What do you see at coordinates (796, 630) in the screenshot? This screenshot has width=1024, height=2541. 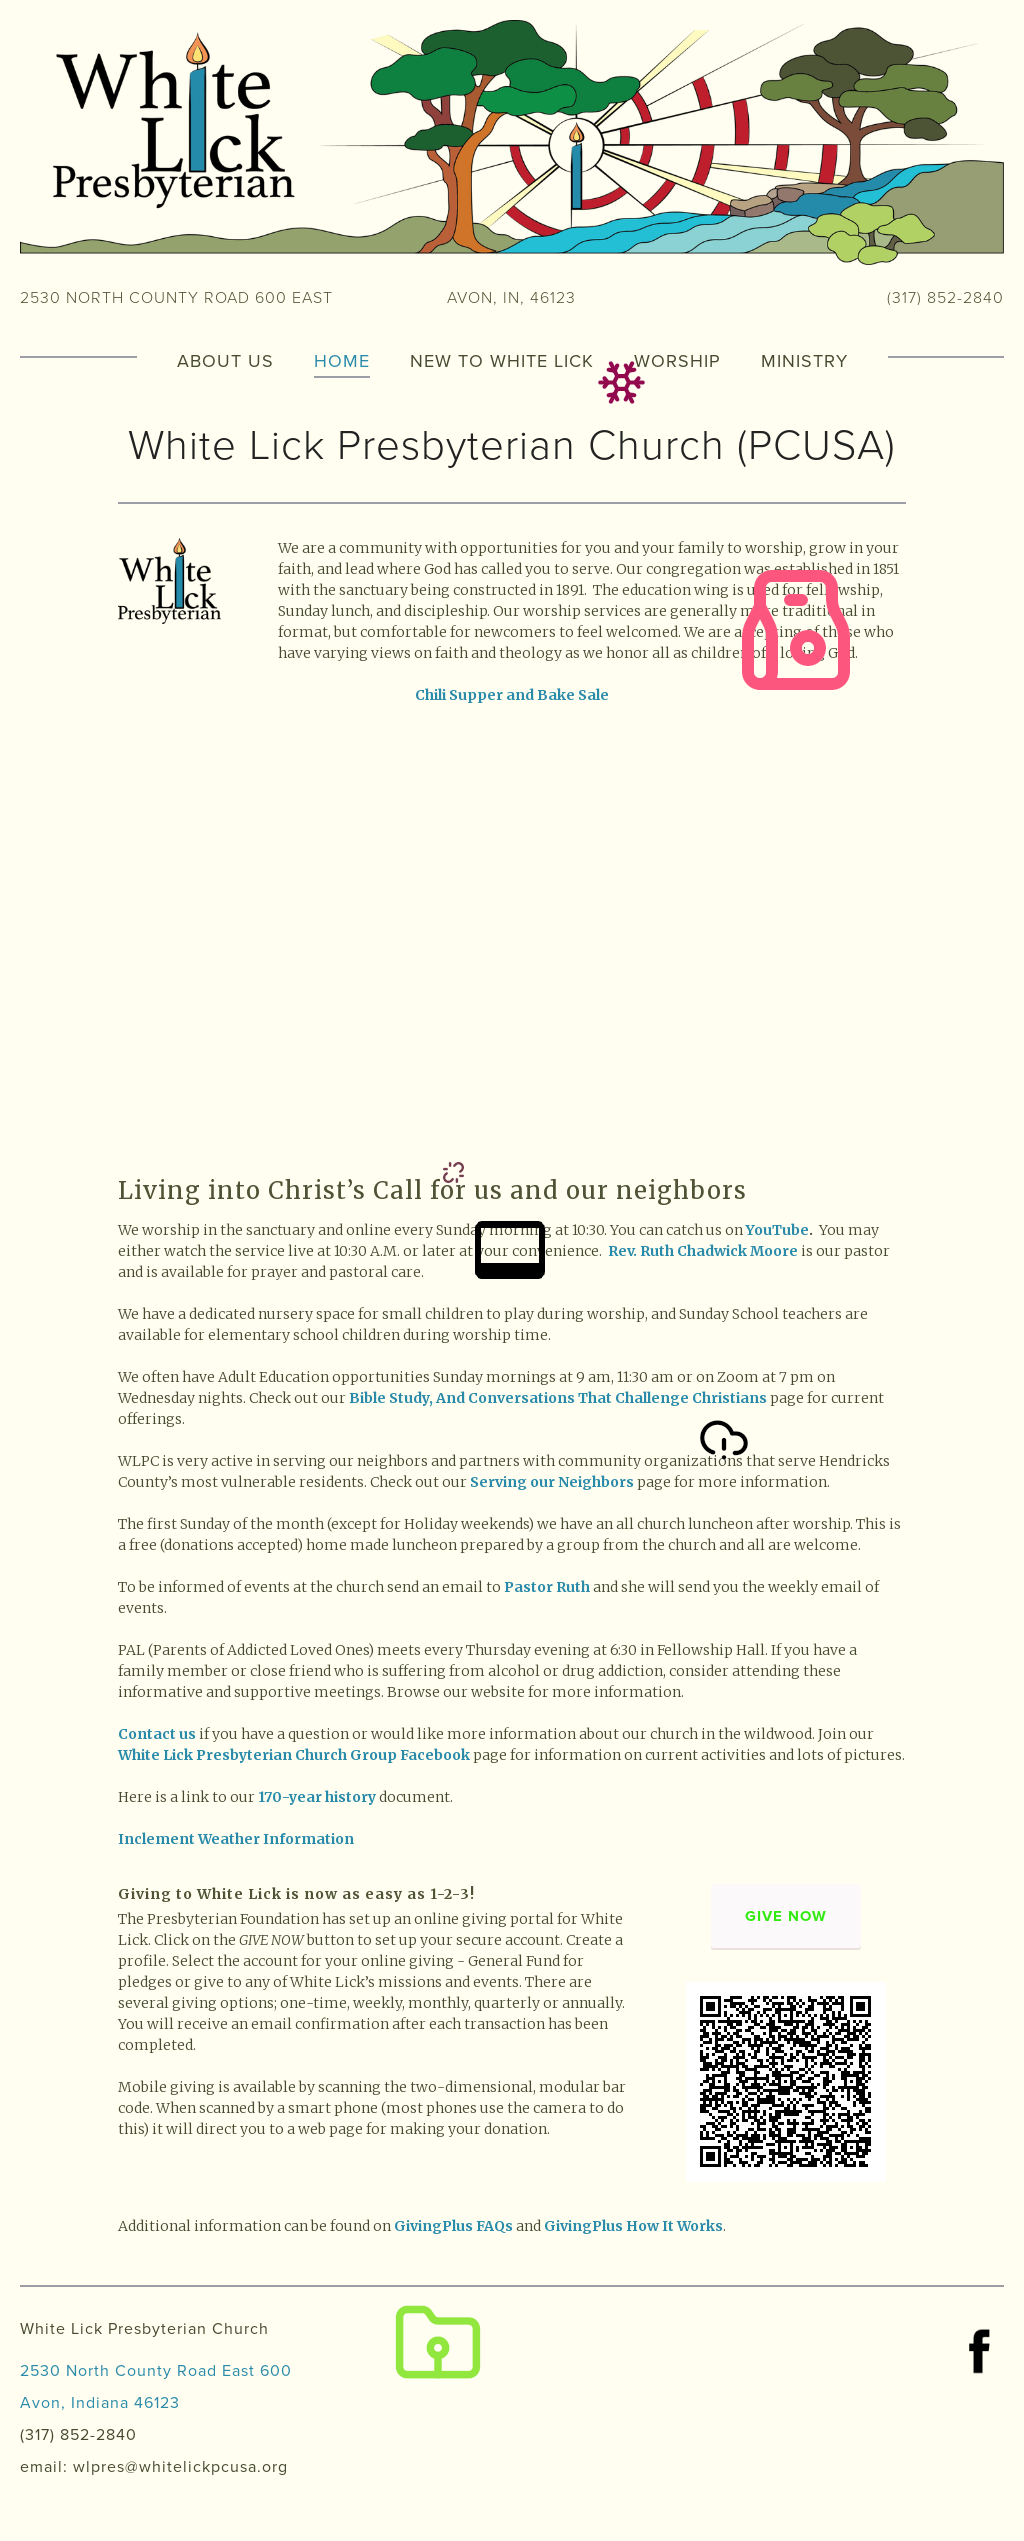 I see `view your shopping bag` at bounding box center [796, 630].